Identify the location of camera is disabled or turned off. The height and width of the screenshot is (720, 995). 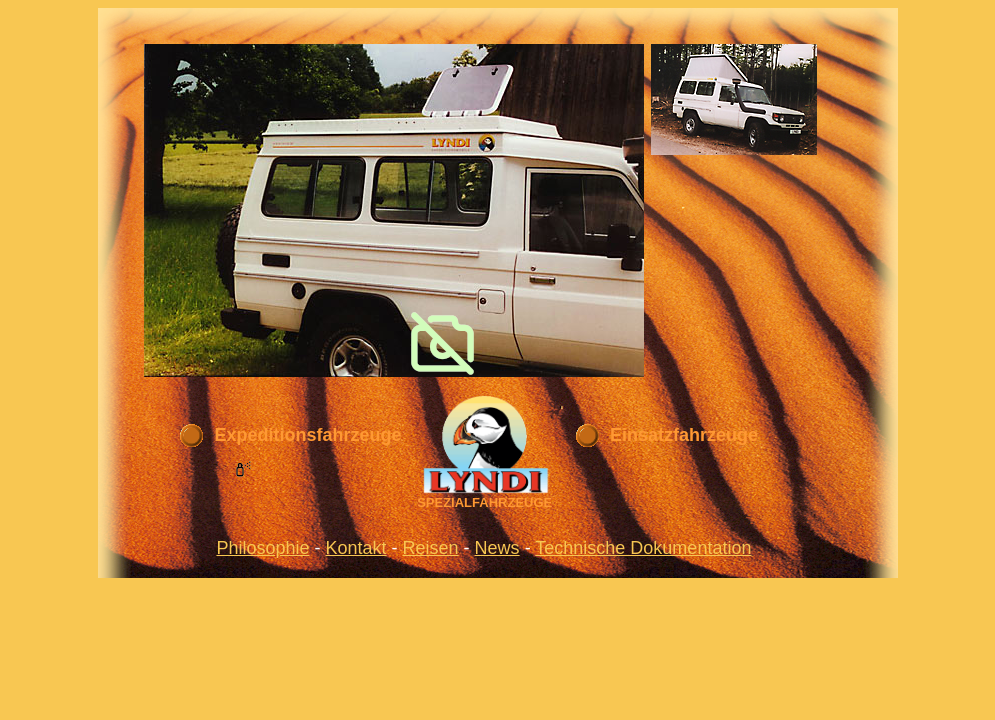
(442, 343).